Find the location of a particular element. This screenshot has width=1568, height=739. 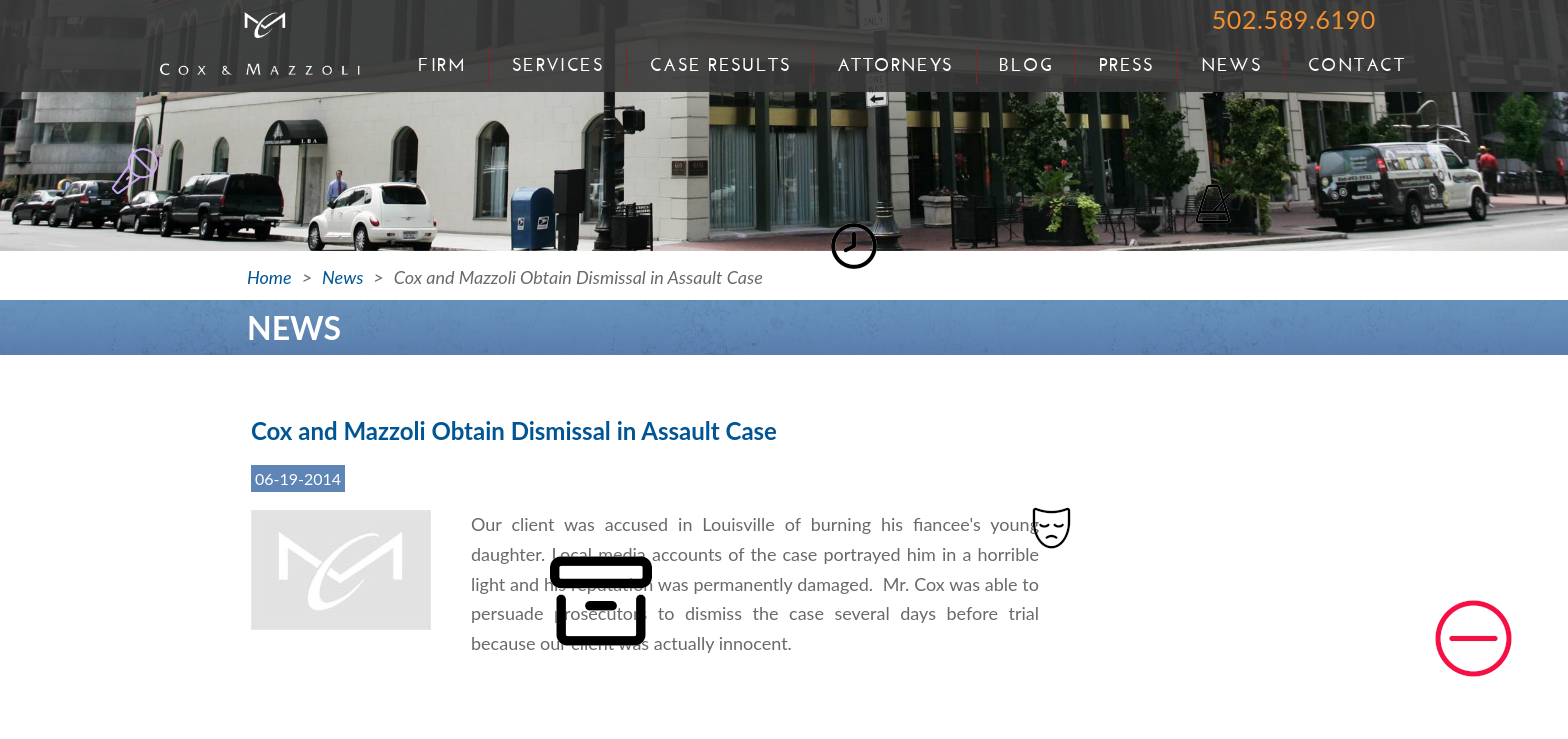

access voice recording or audio input is located at coordinates (134, 172).